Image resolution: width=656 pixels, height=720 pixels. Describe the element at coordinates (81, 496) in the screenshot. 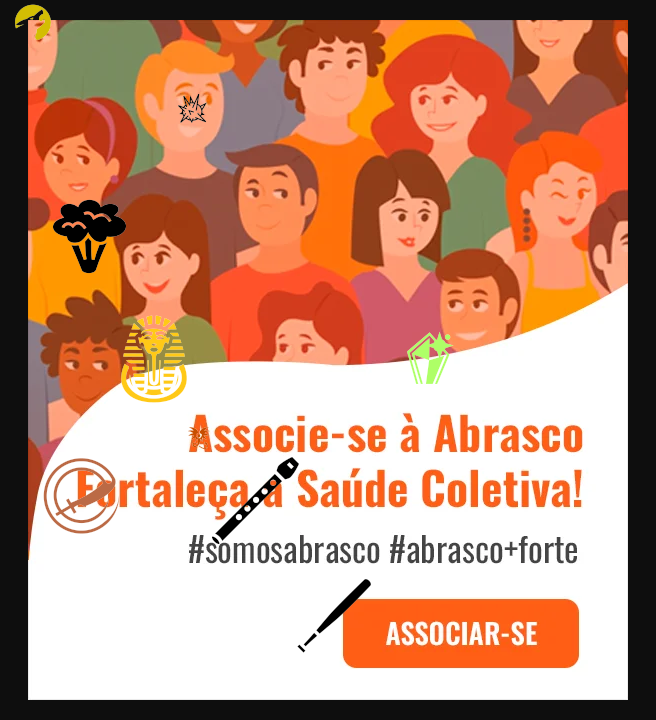

I see `activate spin attack or special sword ability` at that location.